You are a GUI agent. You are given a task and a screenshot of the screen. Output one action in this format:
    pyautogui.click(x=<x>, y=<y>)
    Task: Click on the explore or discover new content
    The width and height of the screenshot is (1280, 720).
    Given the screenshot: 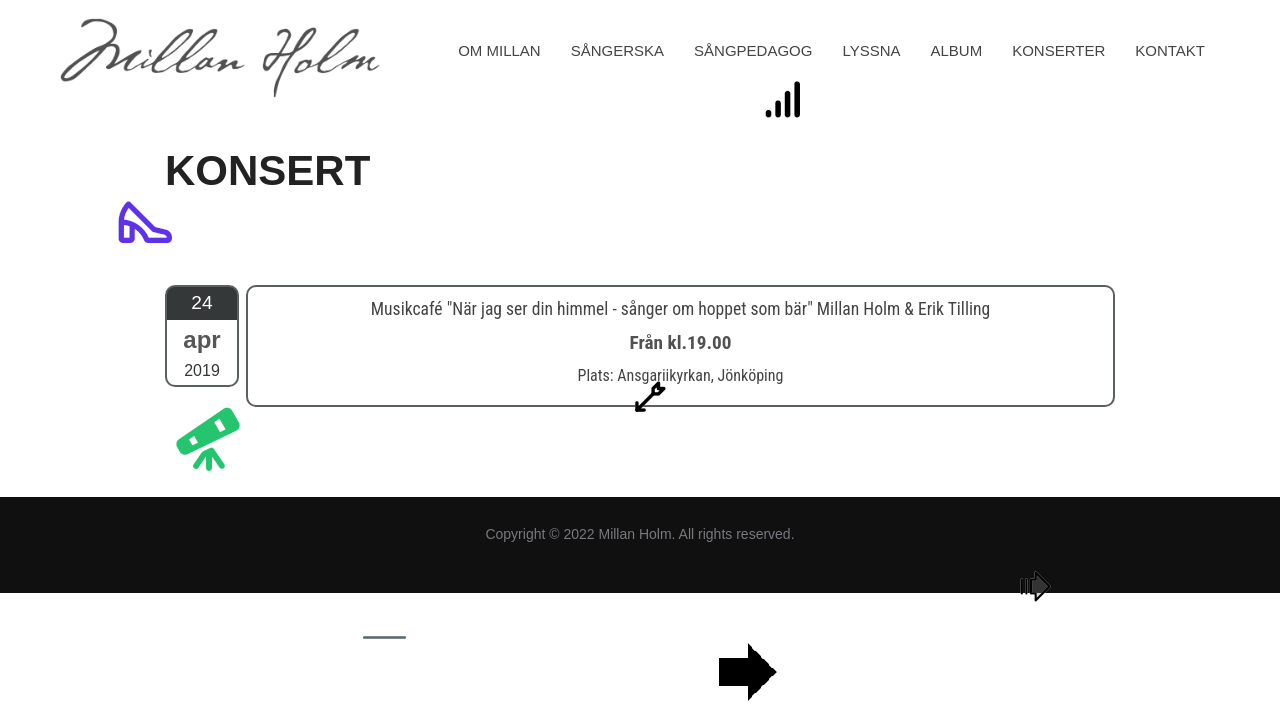 What is the action you would take?
    pyautogui.click(x=208, y=439)
    